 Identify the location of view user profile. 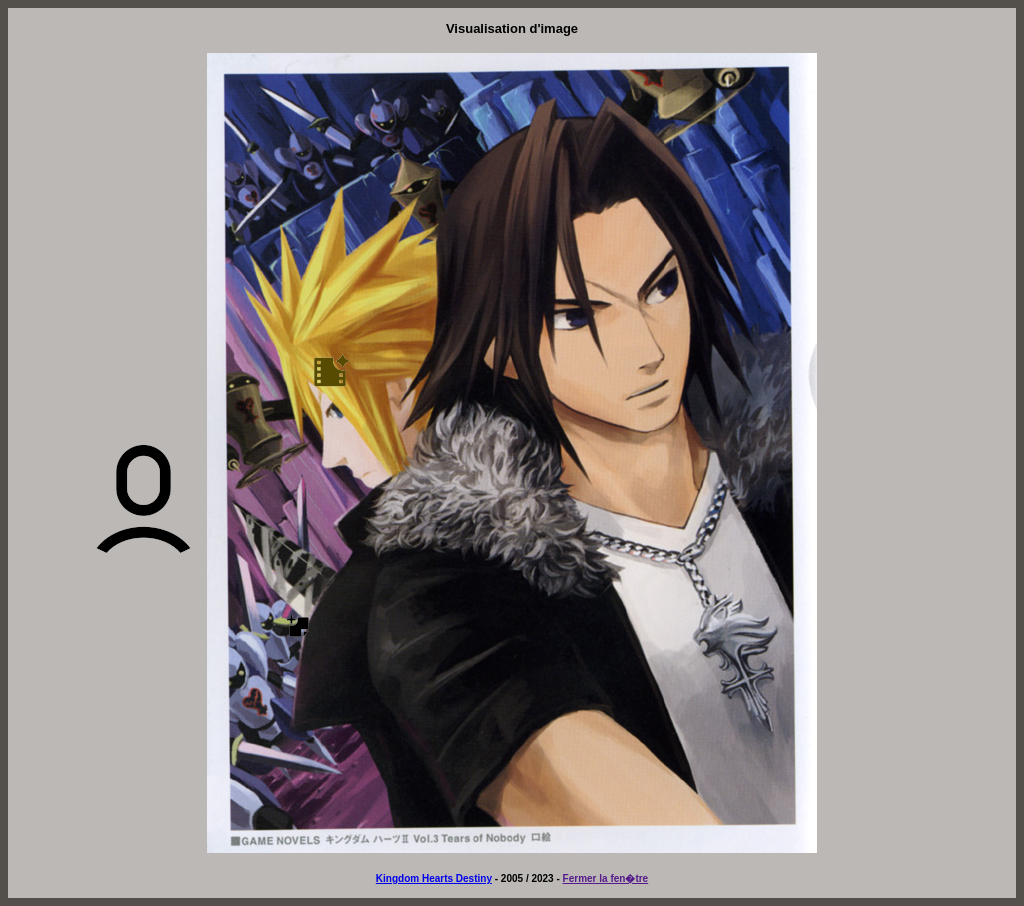
(143, 499).